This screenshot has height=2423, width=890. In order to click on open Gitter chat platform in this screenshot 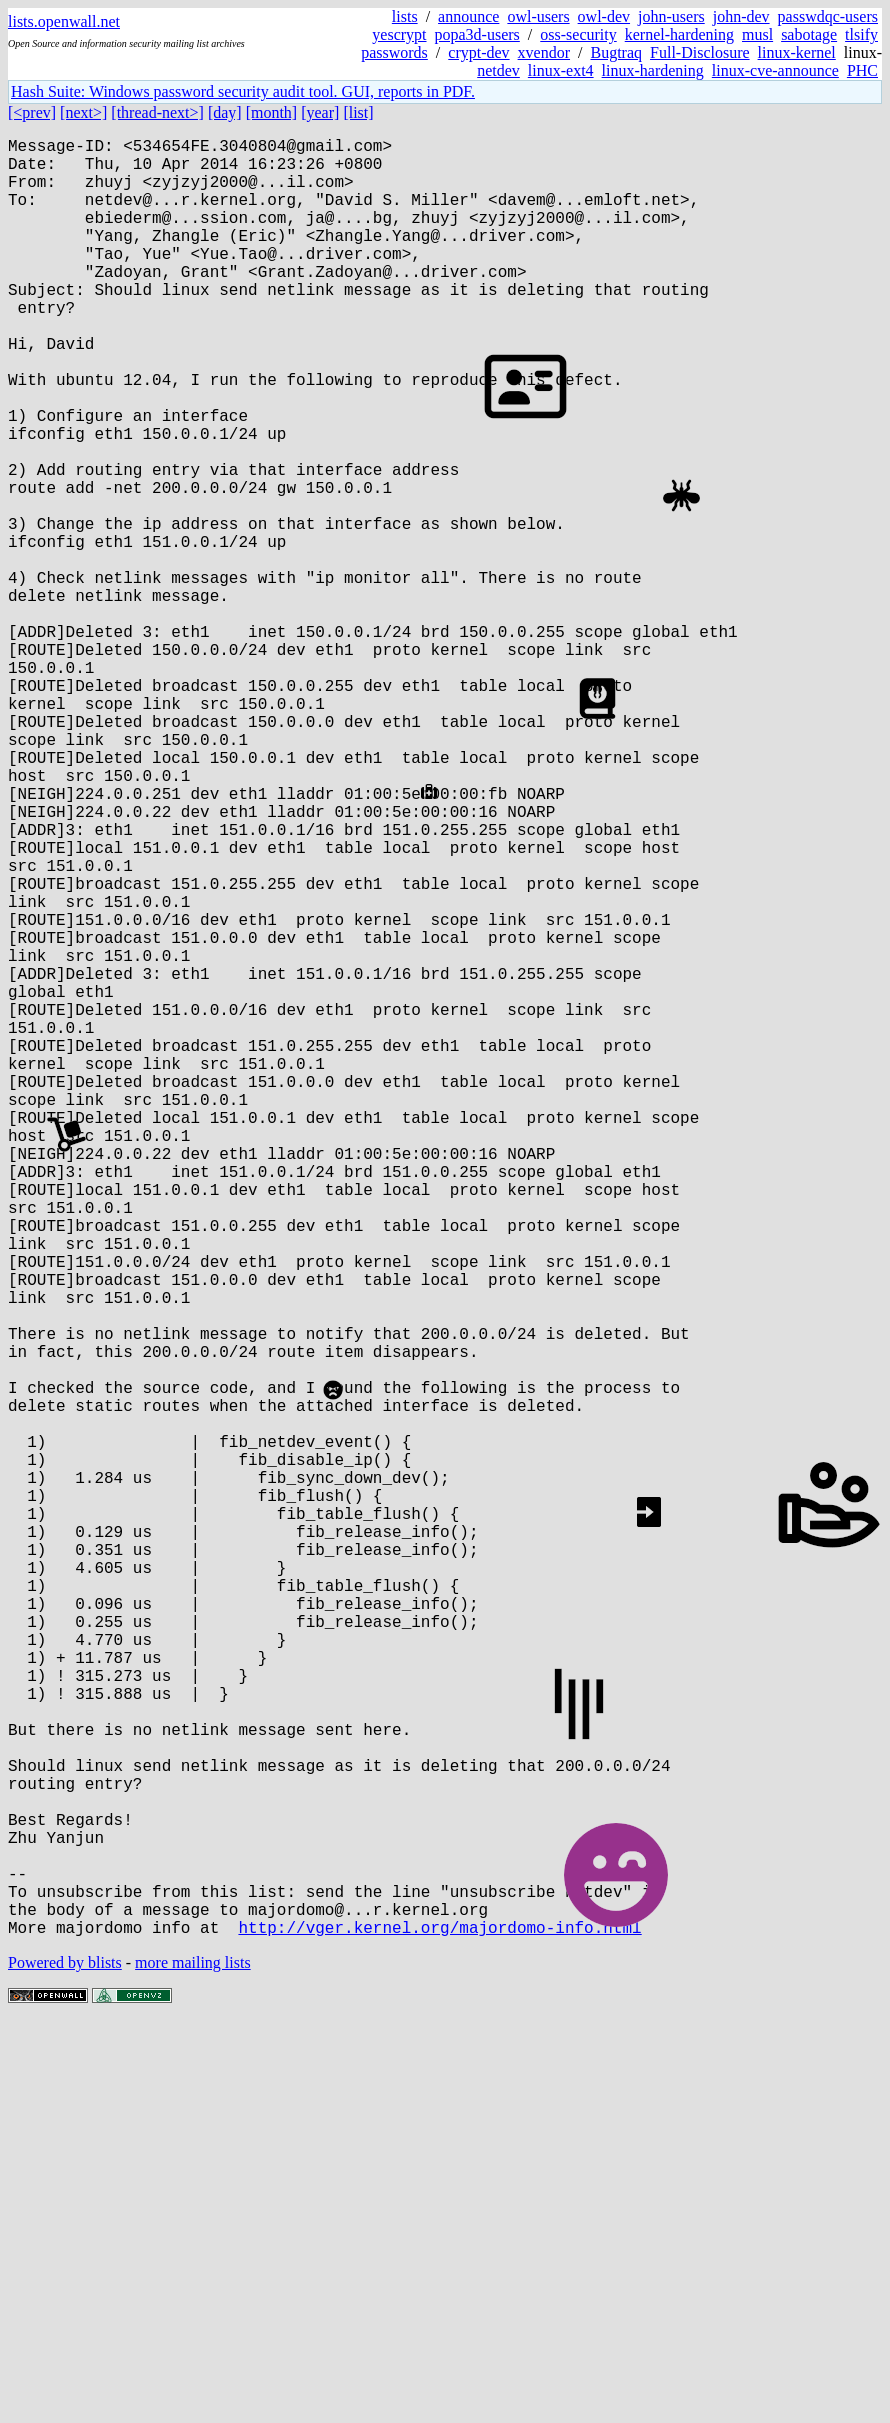, I will do `click(579, 1704)`.